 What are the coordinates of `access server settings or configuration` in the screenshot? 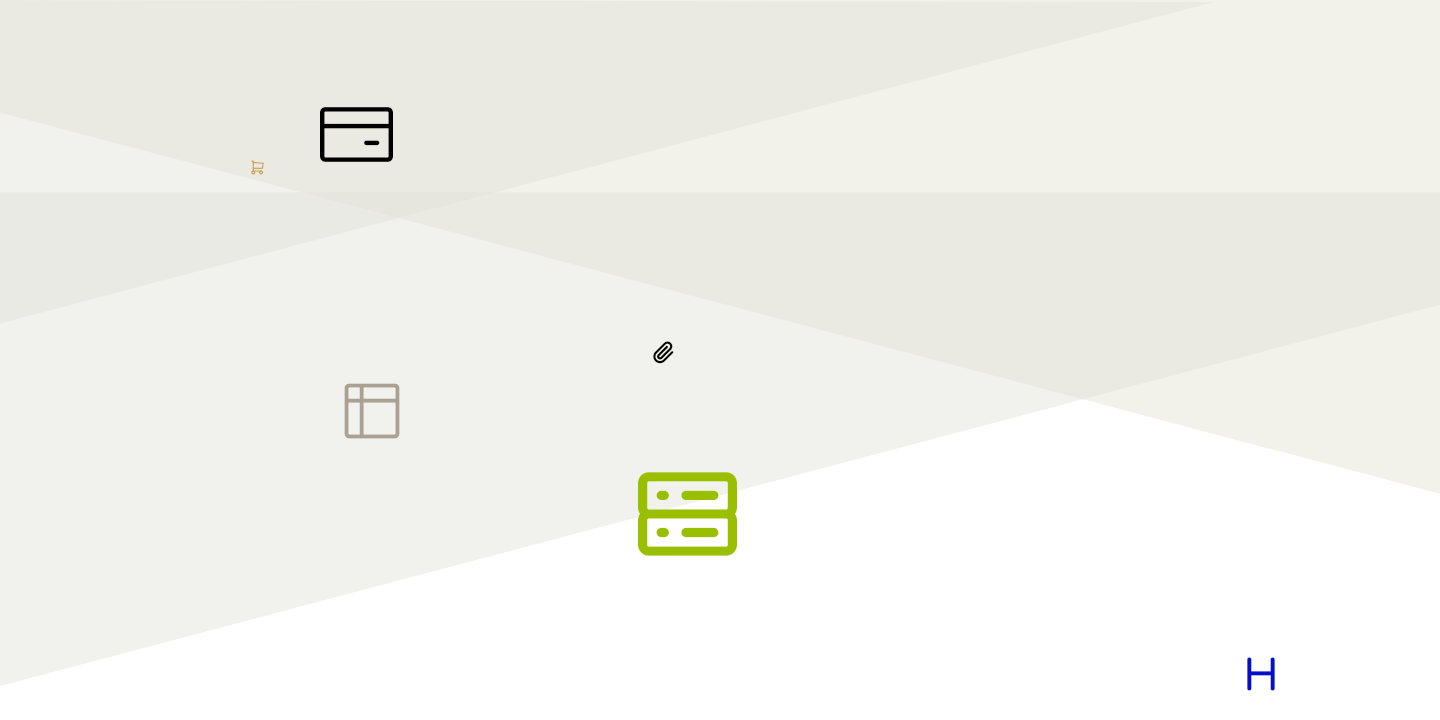 It's located at (687, 515).